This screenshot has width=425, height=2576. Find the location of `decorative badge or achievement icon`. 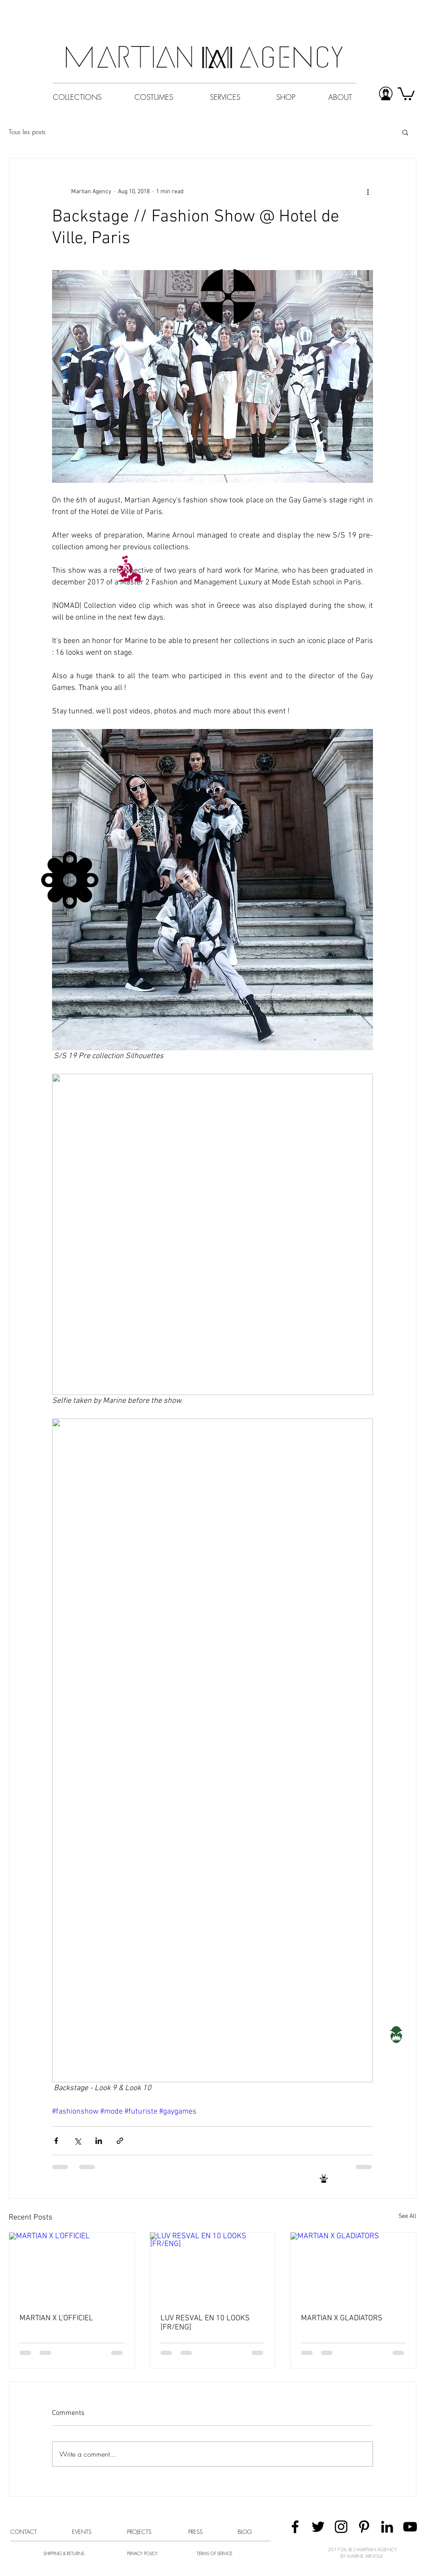

decorative badge or achievement icon is located at coordinates (70, 880).